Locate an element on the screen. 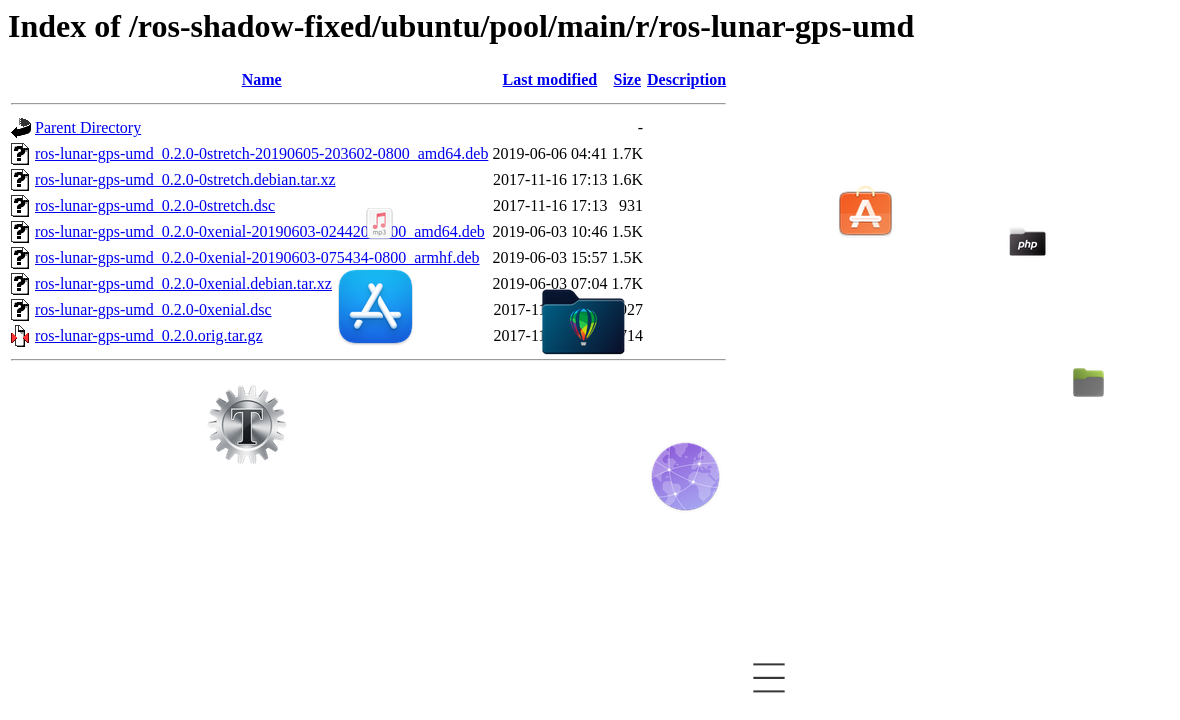 The height and width of the screenshot is (720, 1180). folder containing php files is located at coordinates (1027, 242).